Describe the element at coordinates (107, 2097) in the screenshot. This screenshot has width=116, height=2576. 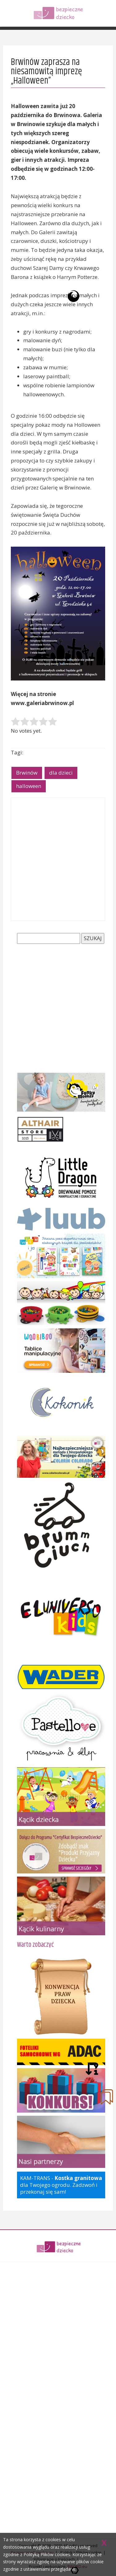
I see `view all saved bookmarks` at that location.